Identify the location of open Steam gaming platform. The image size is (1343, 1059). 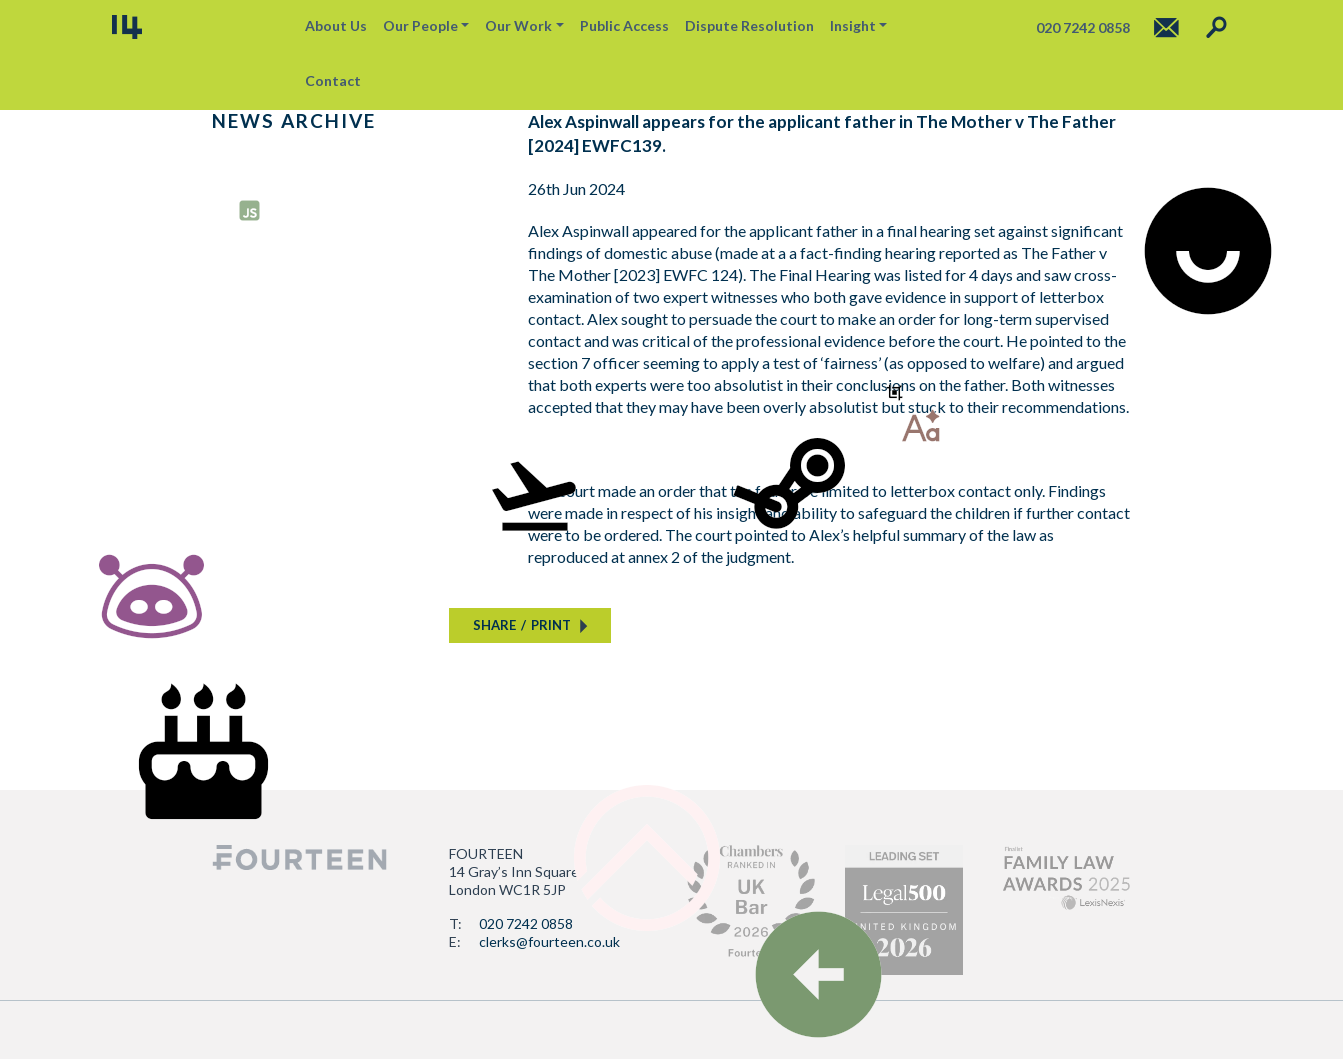
(790, 482).